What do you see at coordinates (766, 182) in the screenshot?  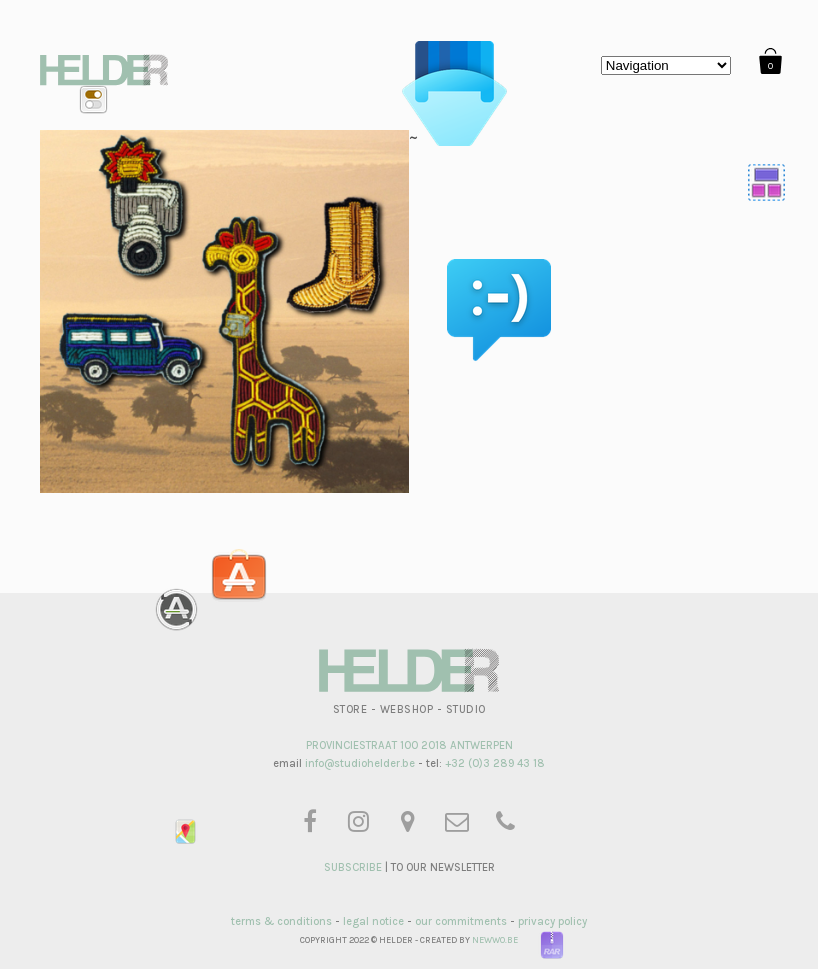 I see `select all items in the current view` at bounding box center [766, 182].